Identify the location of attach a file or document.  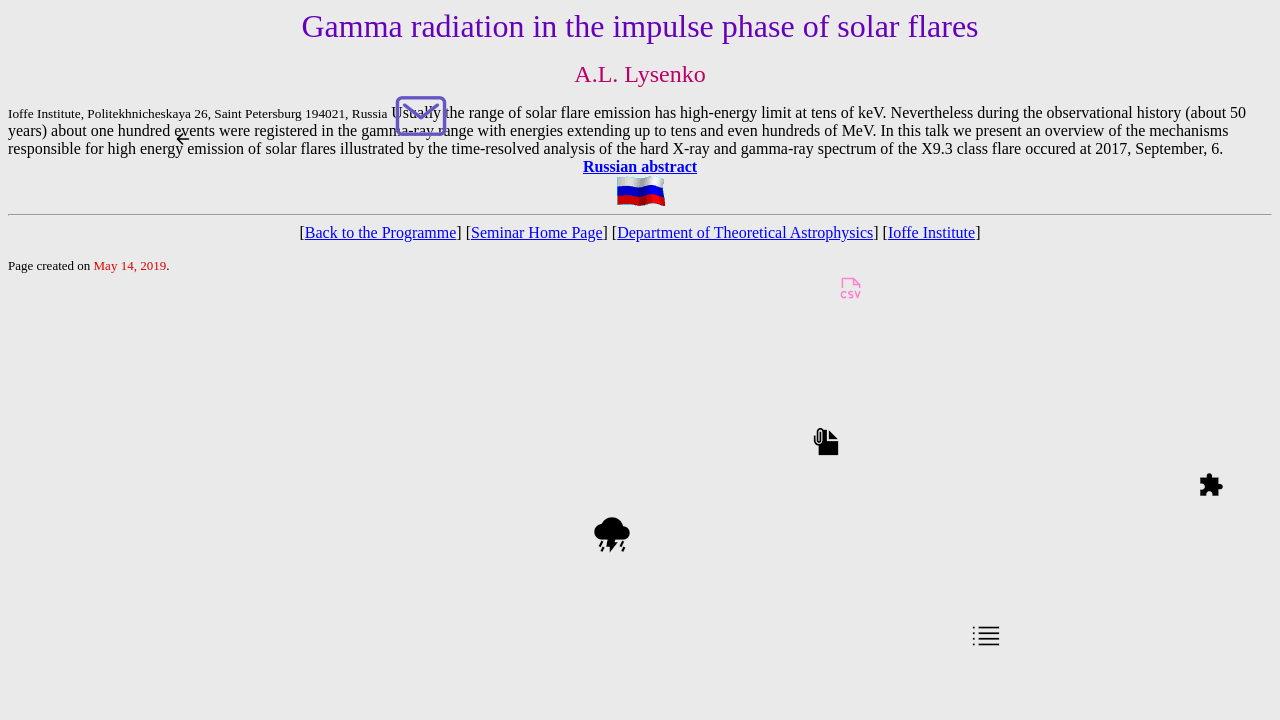
(826, 442).